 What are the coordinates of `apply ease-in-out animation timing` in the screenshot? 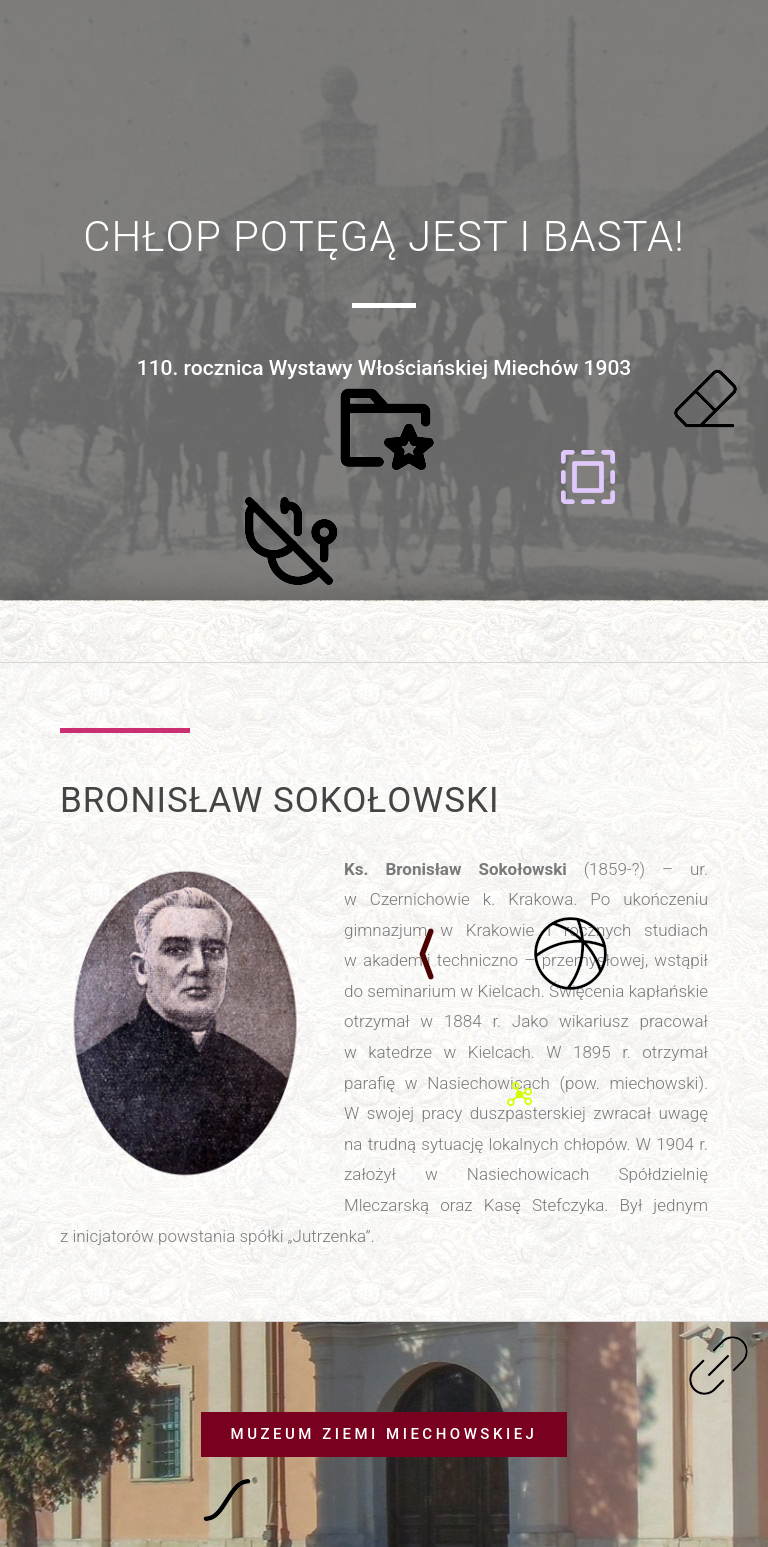 It's located at (227, 1500).